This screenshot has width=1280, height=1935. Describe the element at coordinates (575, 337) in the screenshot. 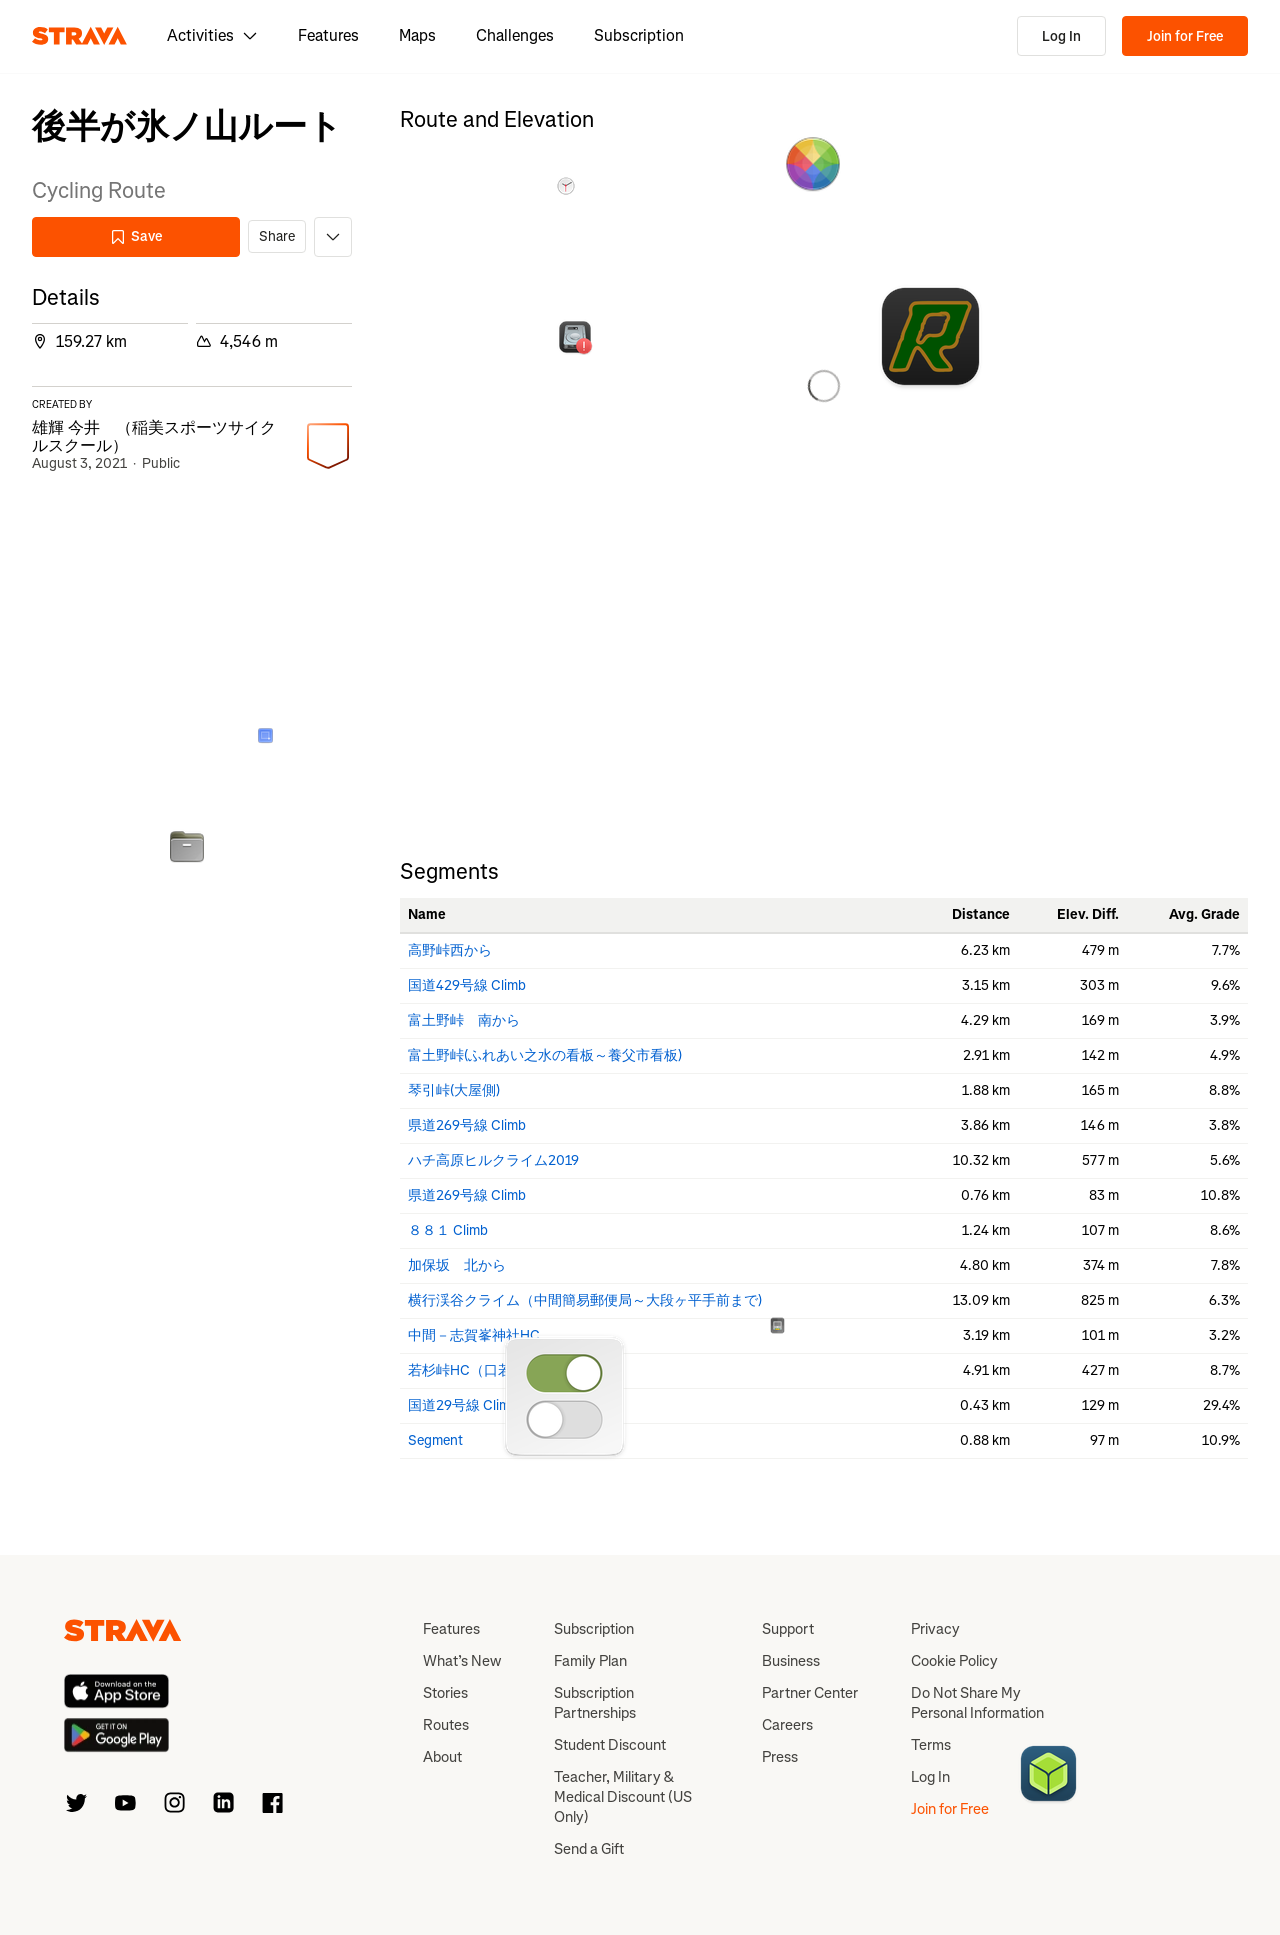

I see `disk space warning alert` at that location.